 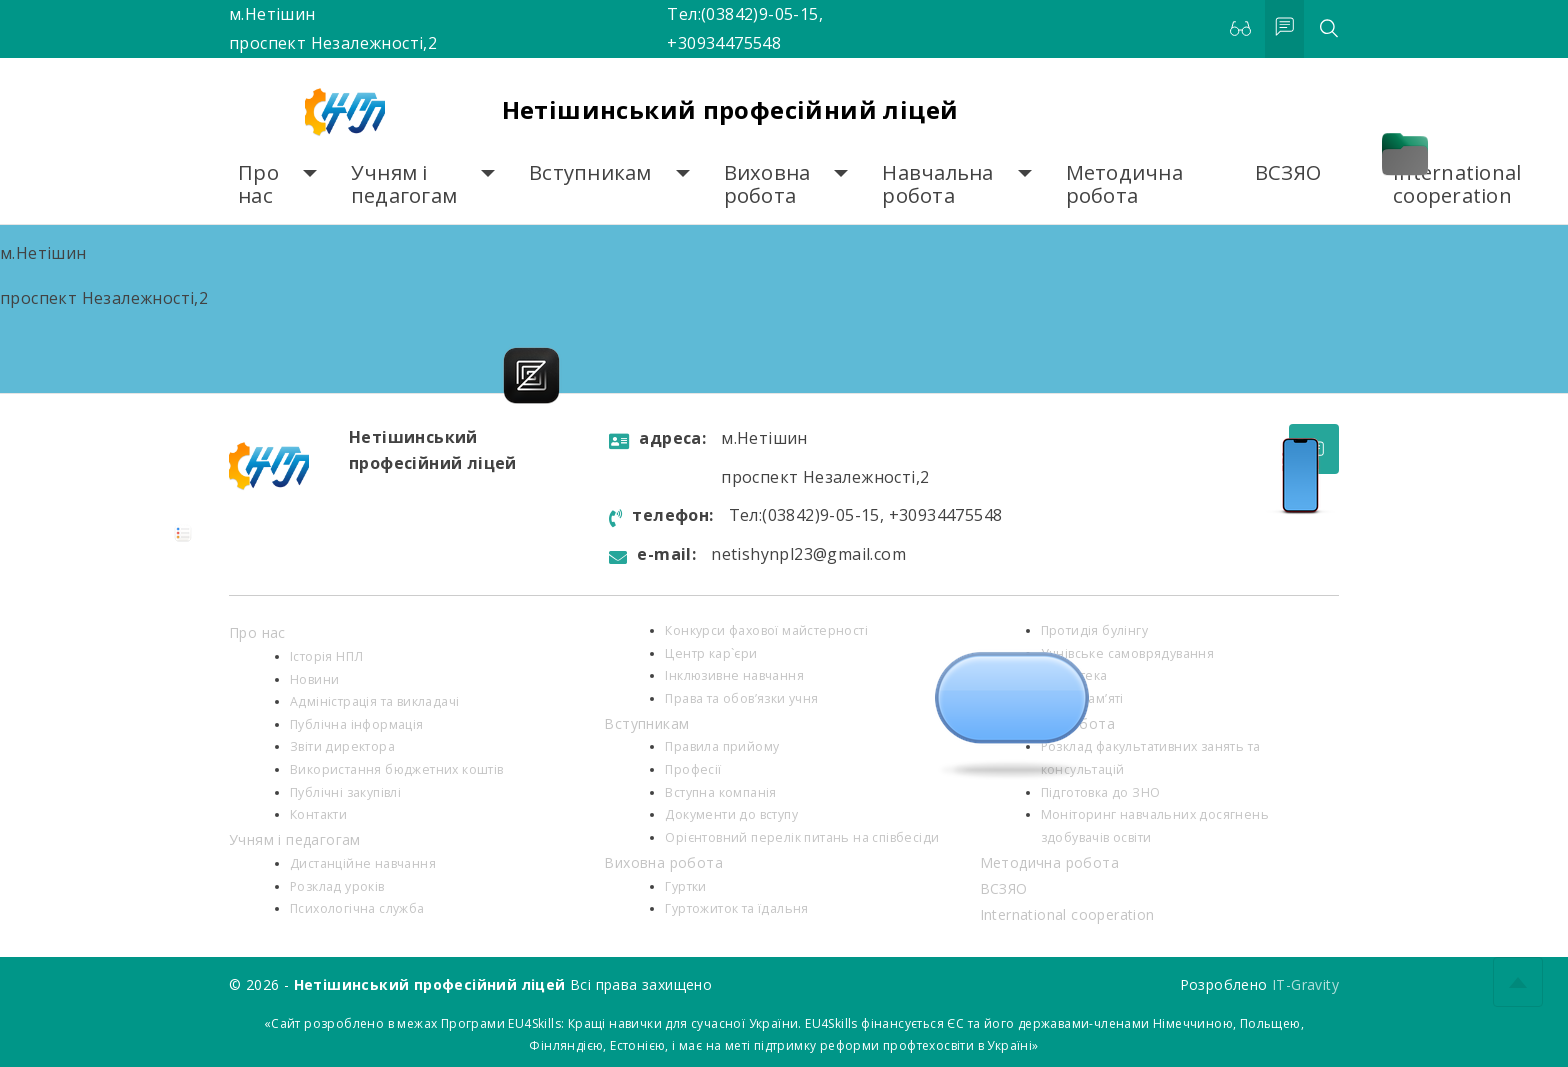 I want to click on iPhone 14 device icon, so click(x=1300, y=476).